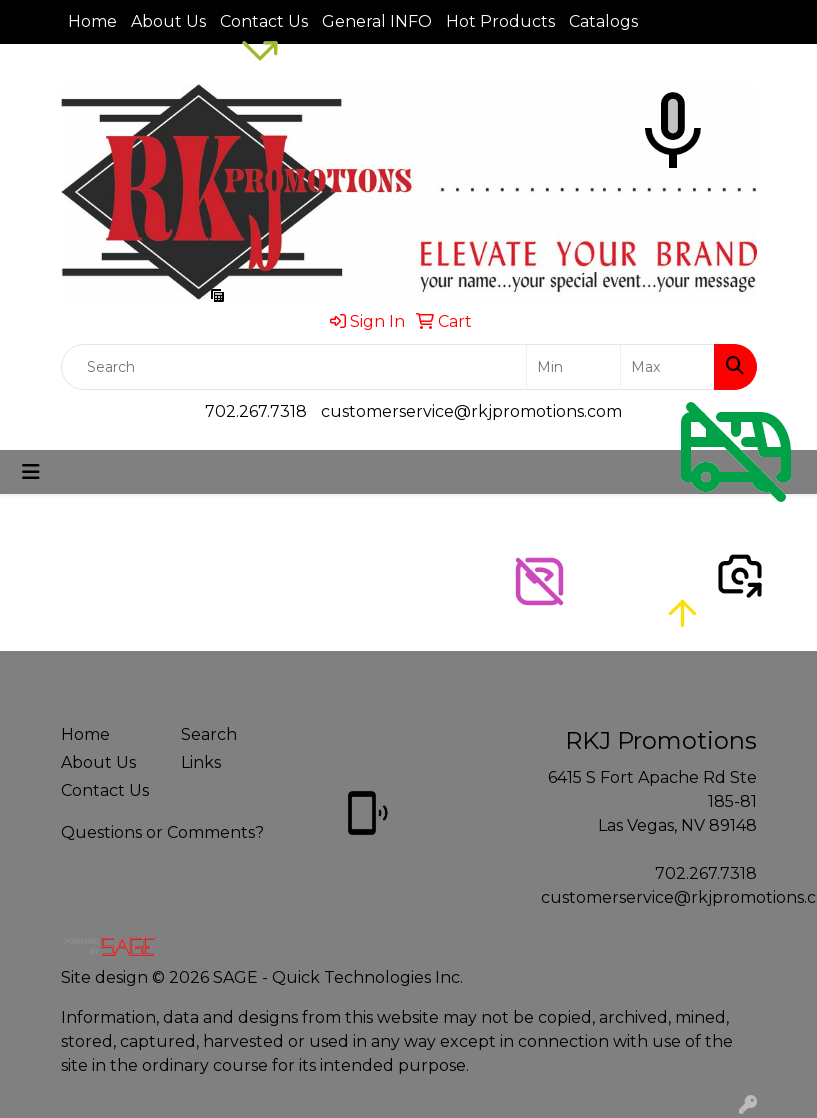 The image size is (817, 1118). Describe the element at coordinates (260, 50) in the screenshot. I see `reply to a message or thread` at that location.